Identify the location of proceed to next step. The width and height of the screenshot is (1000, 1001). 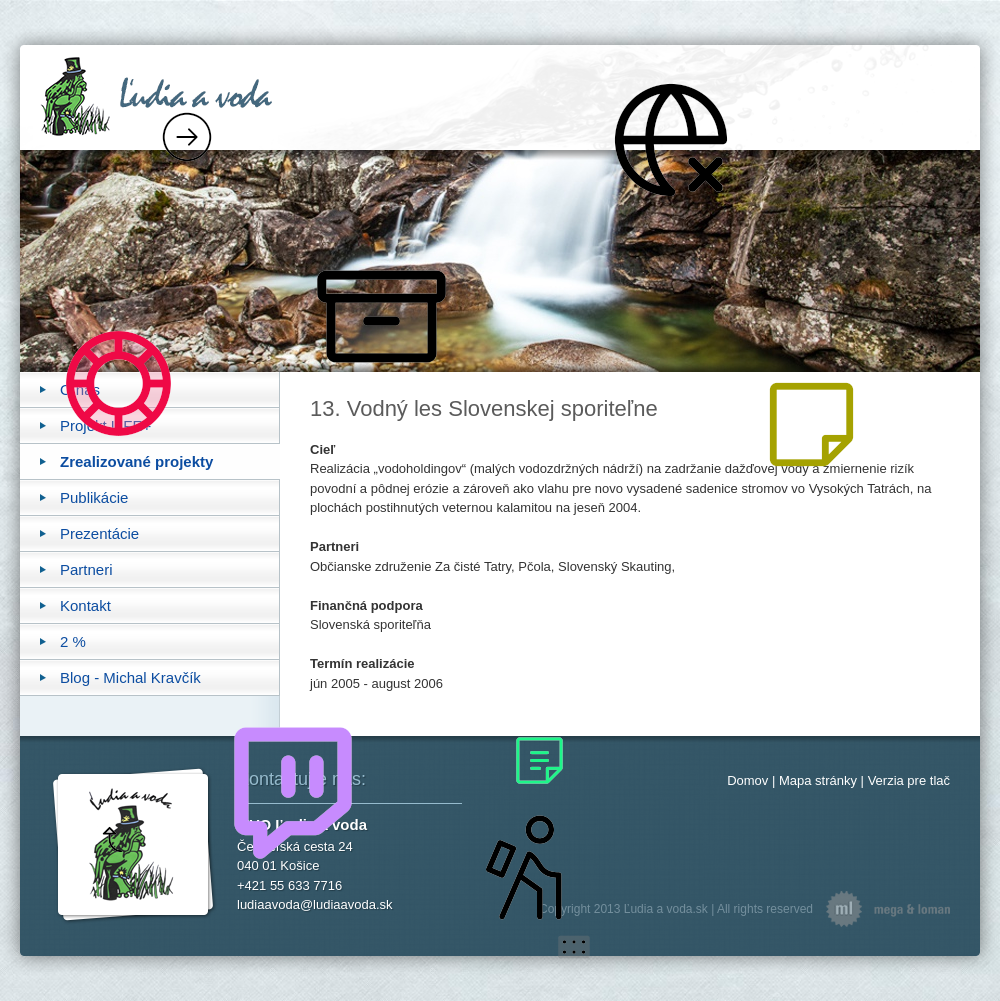
(187, 137).